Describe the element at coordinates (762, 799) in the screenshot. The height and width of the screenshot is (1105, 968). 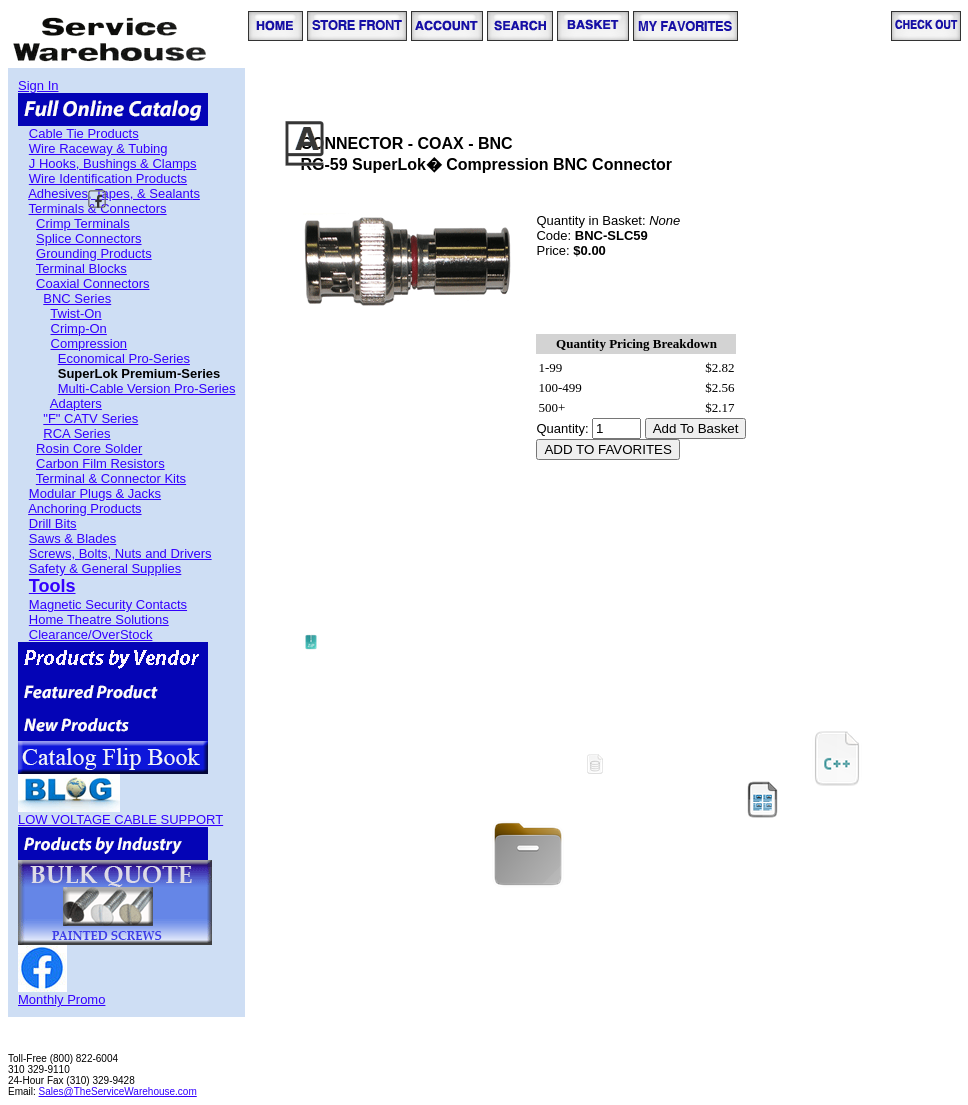
I see `open an opendocument master document file` at that location.